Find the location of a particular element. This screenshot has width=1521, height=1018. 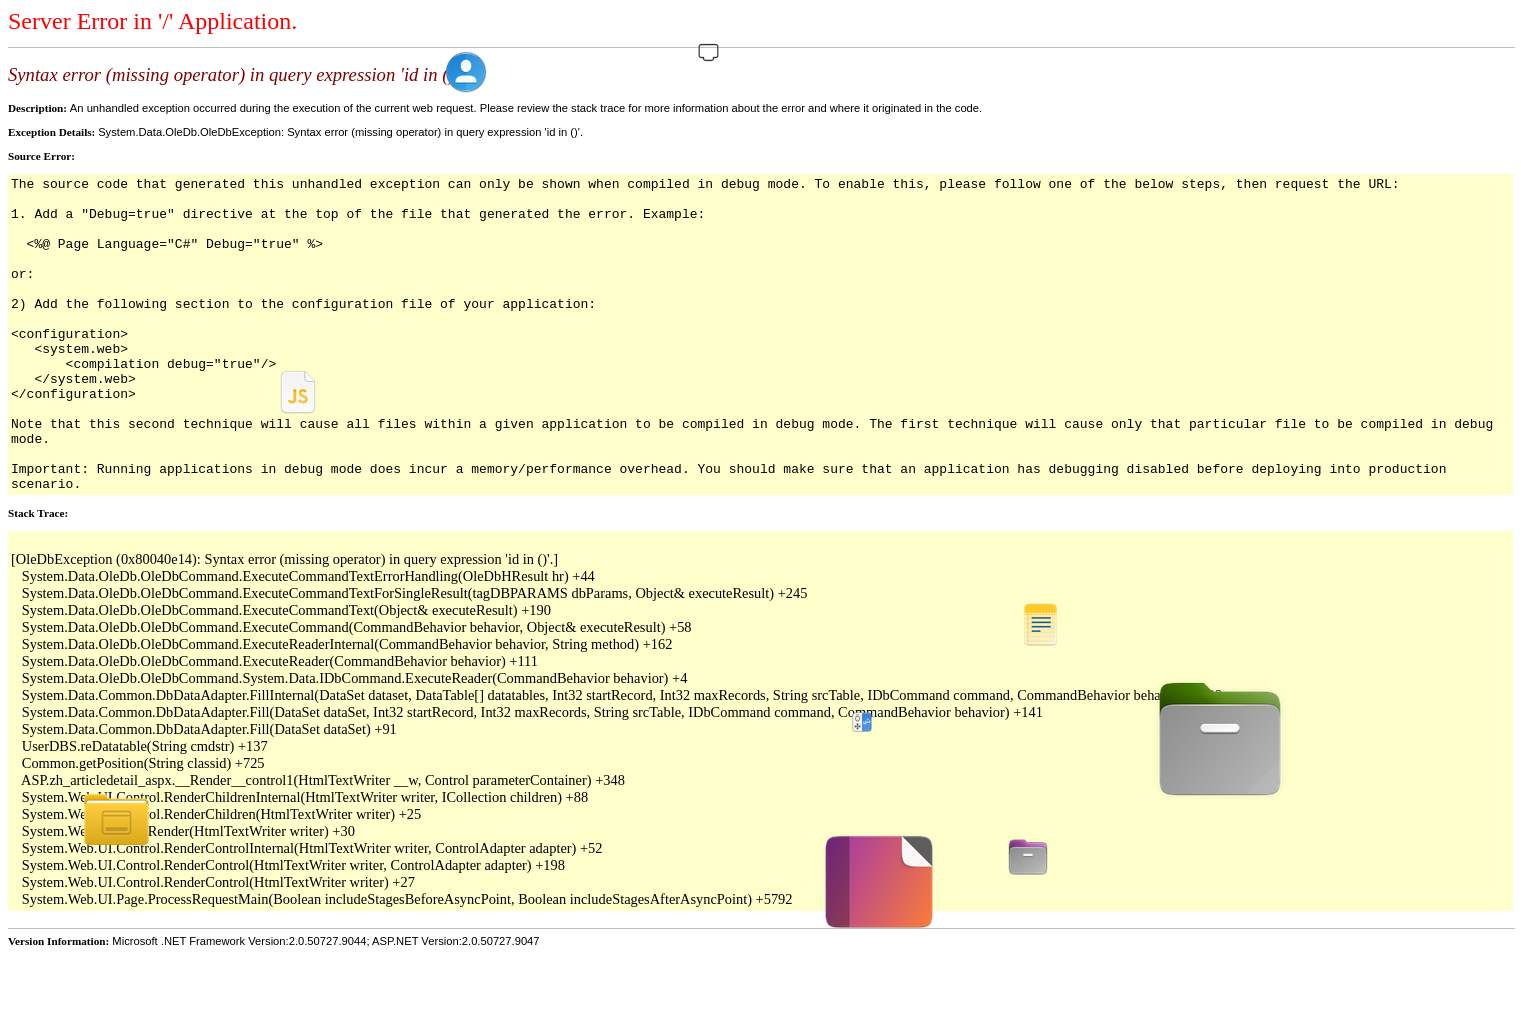

default user profile avatar is located at coordinates (466, 72).